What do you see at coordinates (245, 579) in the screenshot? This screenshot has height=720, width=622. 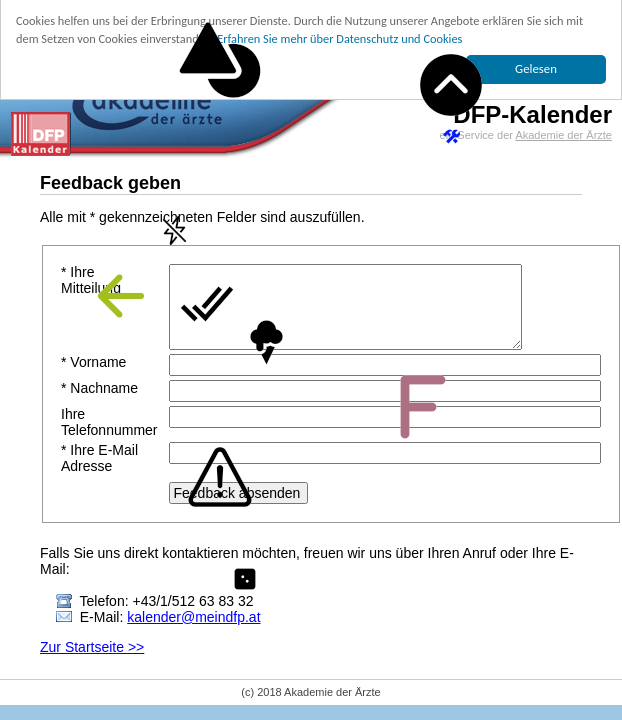 I see `roll dice or randomize selection` at bounding box center [245, 579].